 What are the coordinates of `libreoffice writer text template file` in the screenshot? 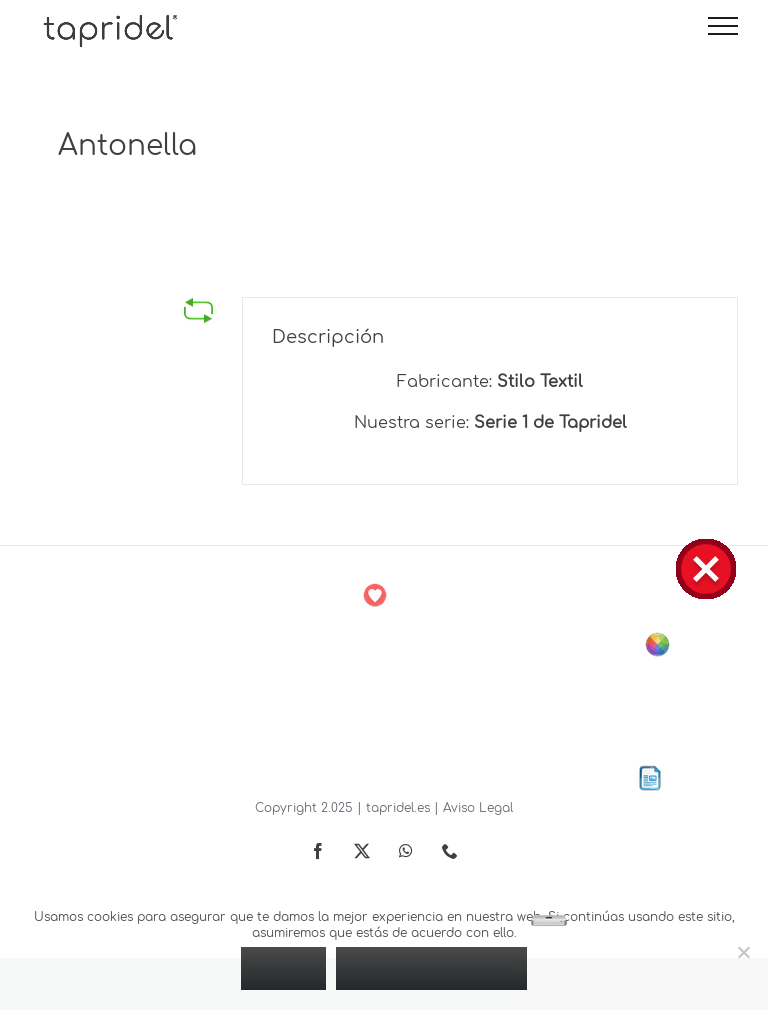 It's located at (650, 778).